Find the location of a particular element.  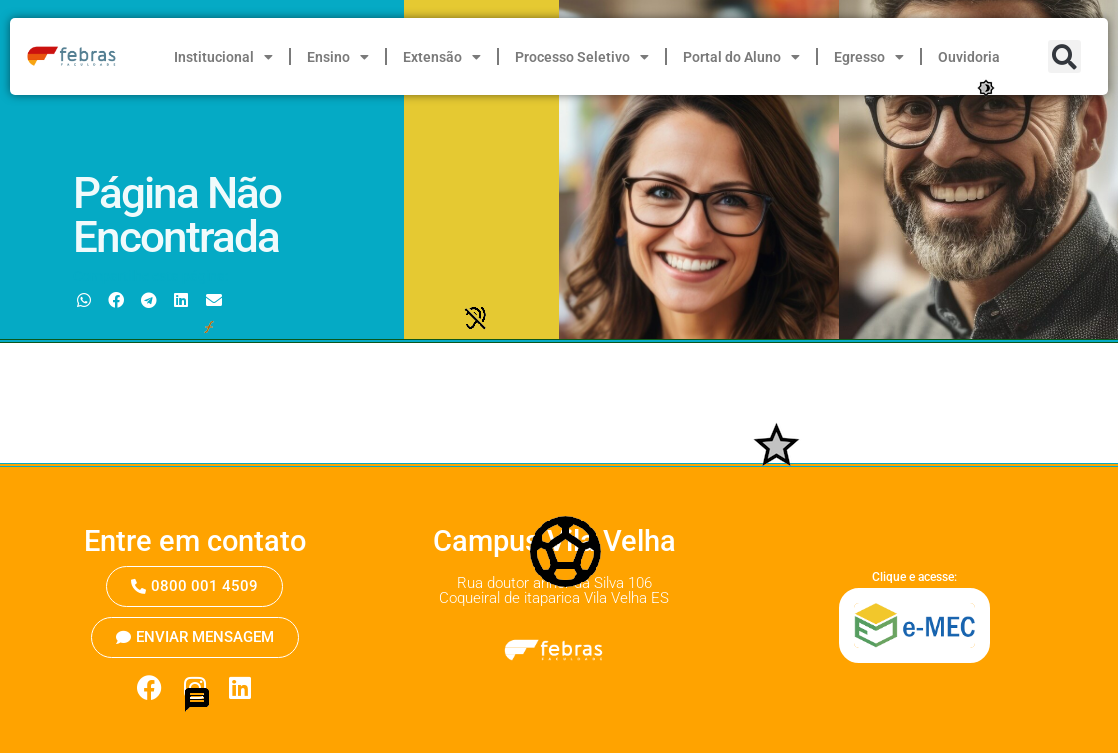

access soccer or football content is located at coordinates (565, 551).